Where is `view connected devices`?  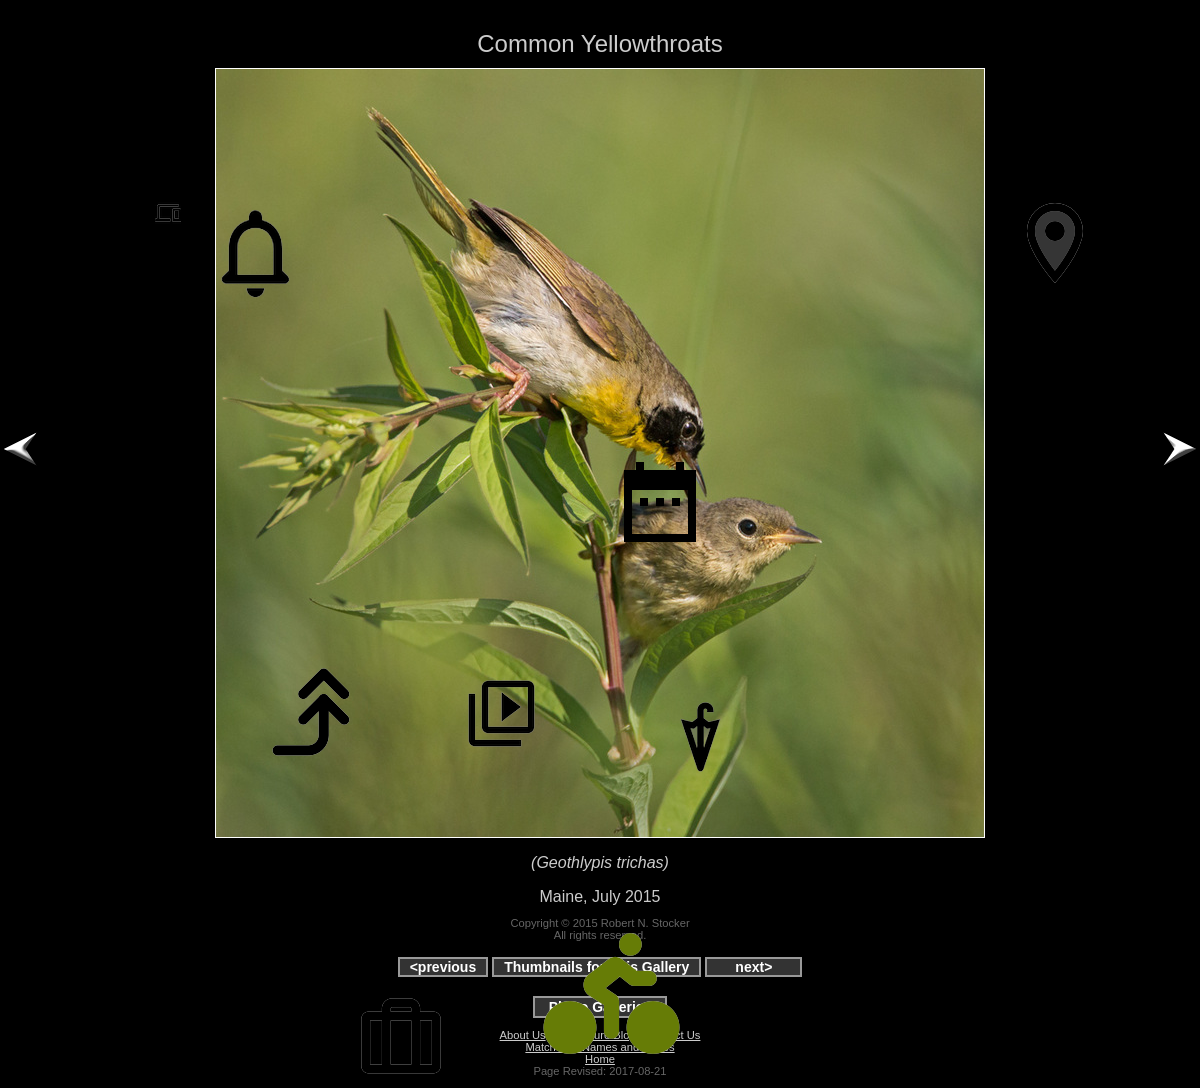
view connected devices is located at coordinates (168, 213).